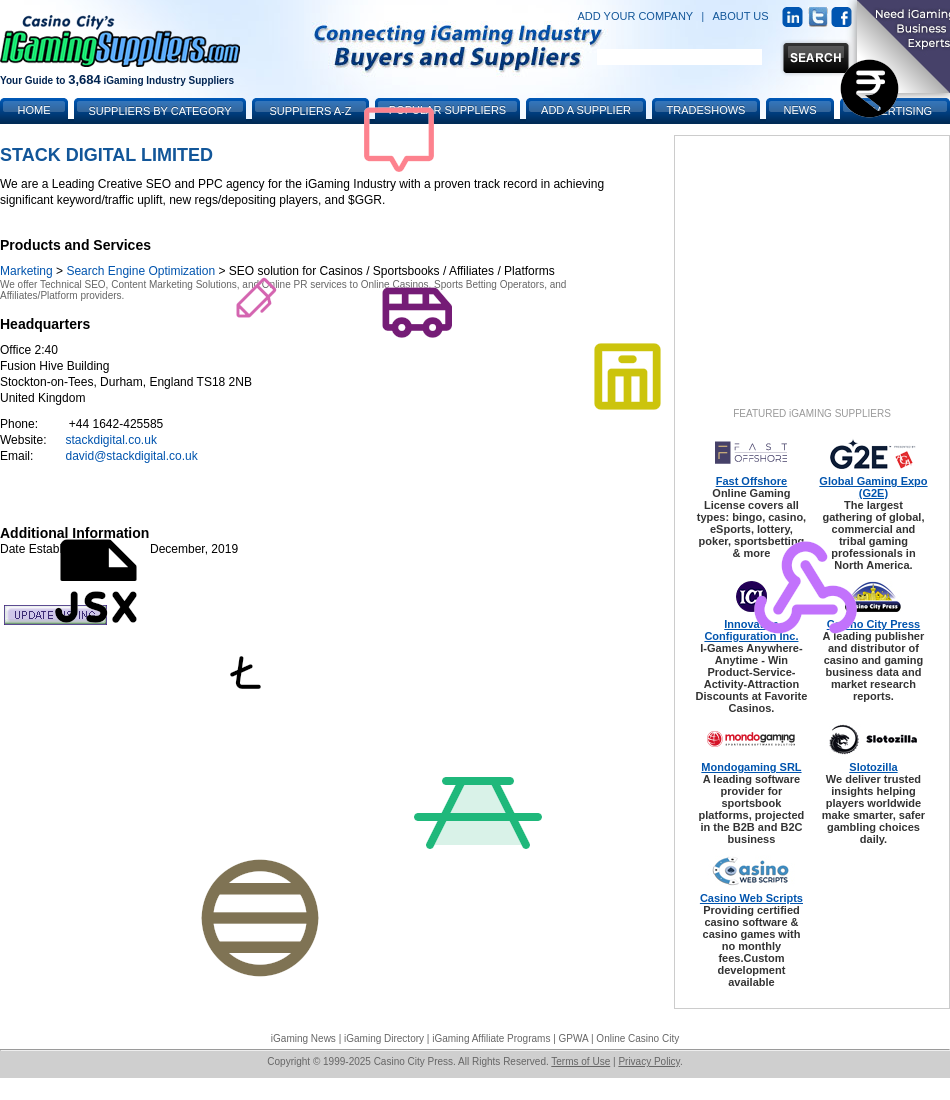 The height and width of the screenshot is (1100, 950). What do you see at coordinates (255, 298) in the screenshot?
I see `edit or modify content` at bounding box center [255, 298].